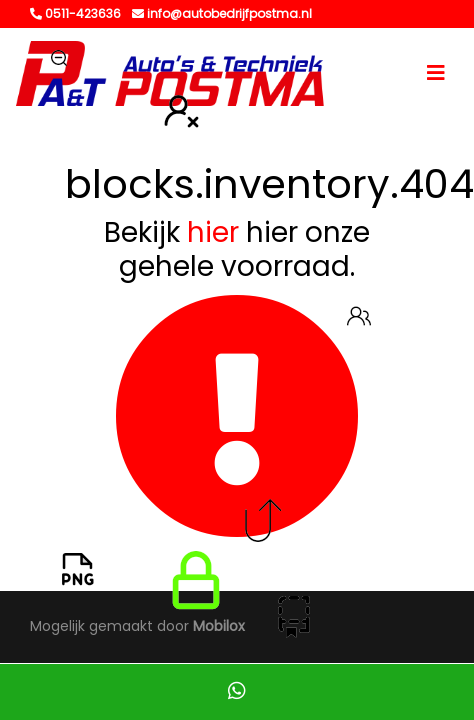 The width and height of the screenshot is (474, 720). I want to click on zoom out to decrease magnification, so click(59, 58).